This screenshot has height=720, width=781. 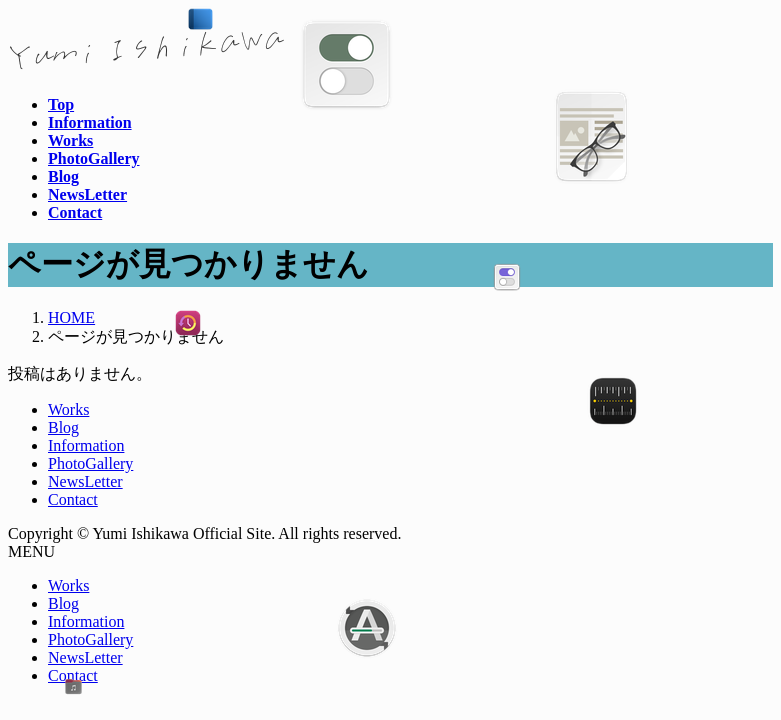 I want to click on open the software update manager, so click(x=367, y=628).